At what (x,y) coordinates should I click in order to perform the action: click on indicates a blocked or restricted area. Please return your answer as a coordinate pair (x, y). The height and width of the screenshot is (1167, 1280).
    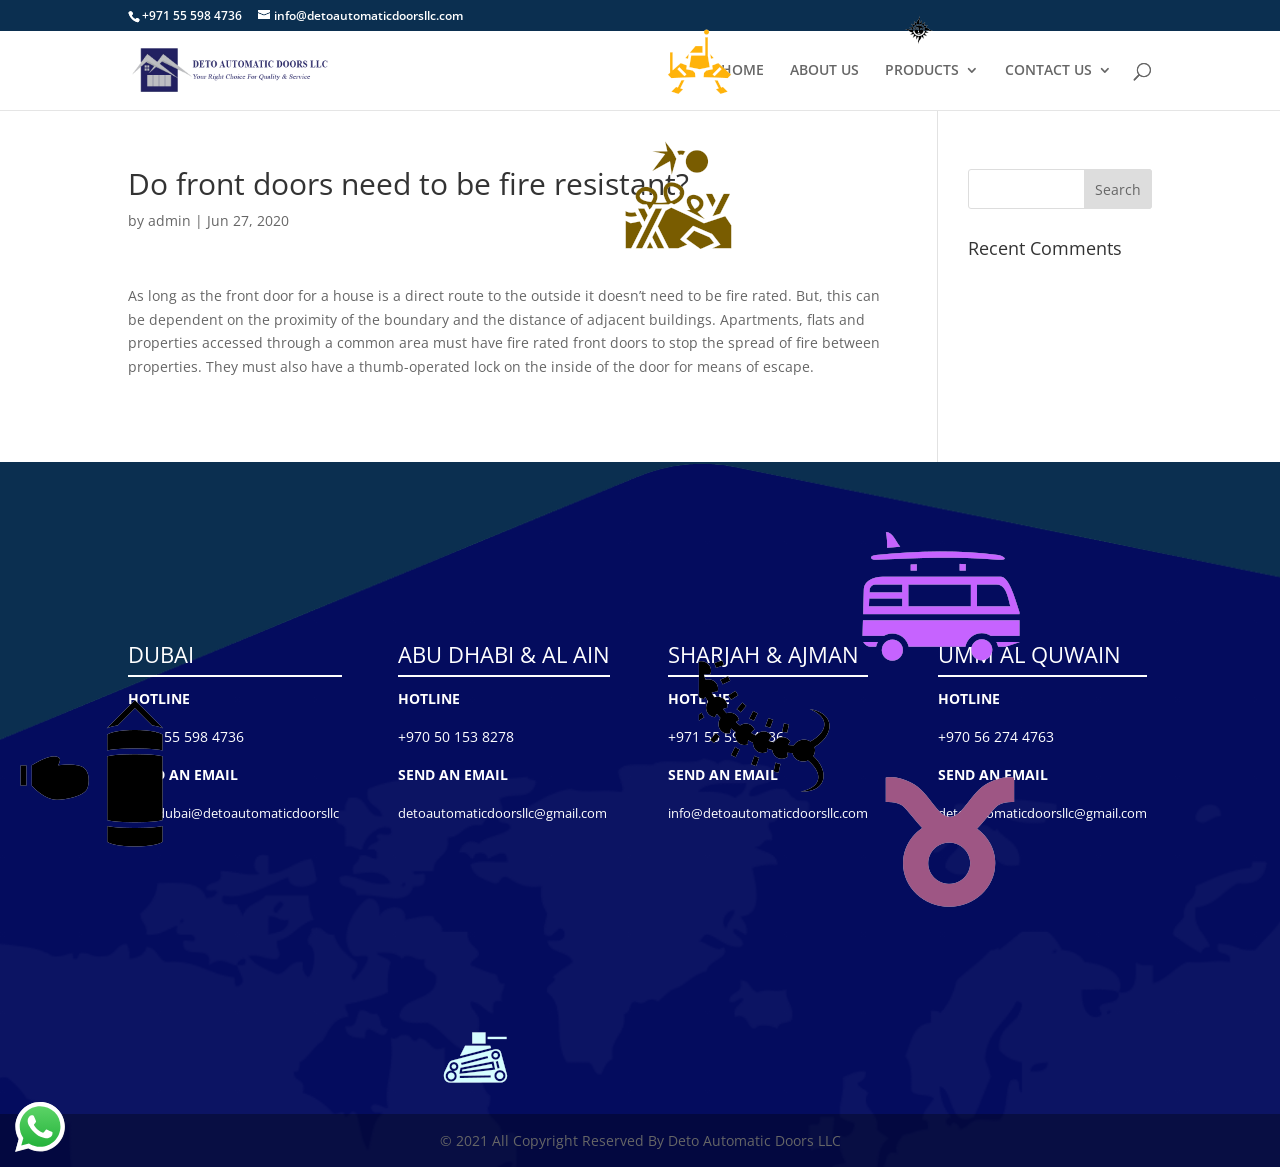
    Looking at the image, I should click on (678, 195).